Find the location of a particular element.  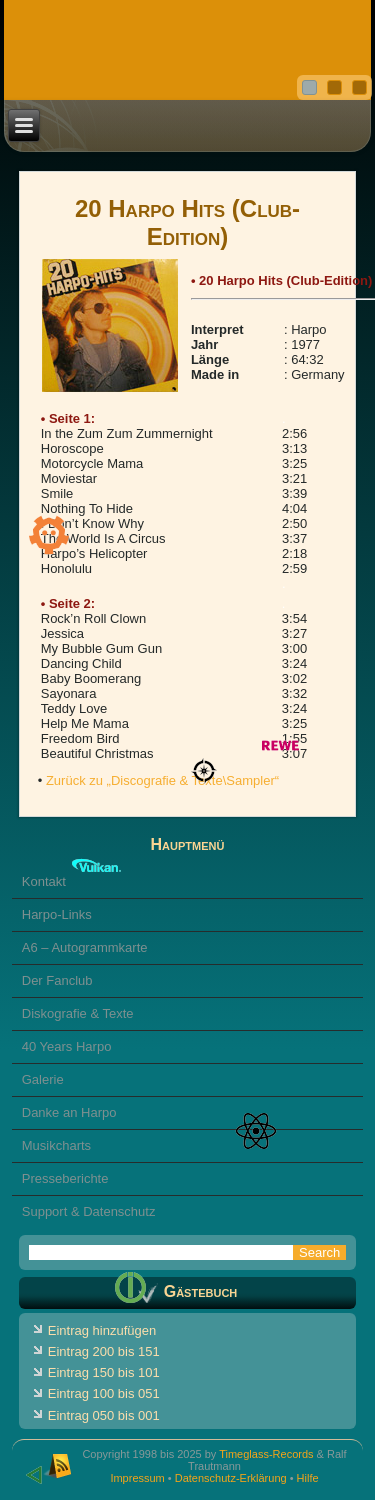

open OSGeo geospatial tools or resources is located at coordinates (204, 771).